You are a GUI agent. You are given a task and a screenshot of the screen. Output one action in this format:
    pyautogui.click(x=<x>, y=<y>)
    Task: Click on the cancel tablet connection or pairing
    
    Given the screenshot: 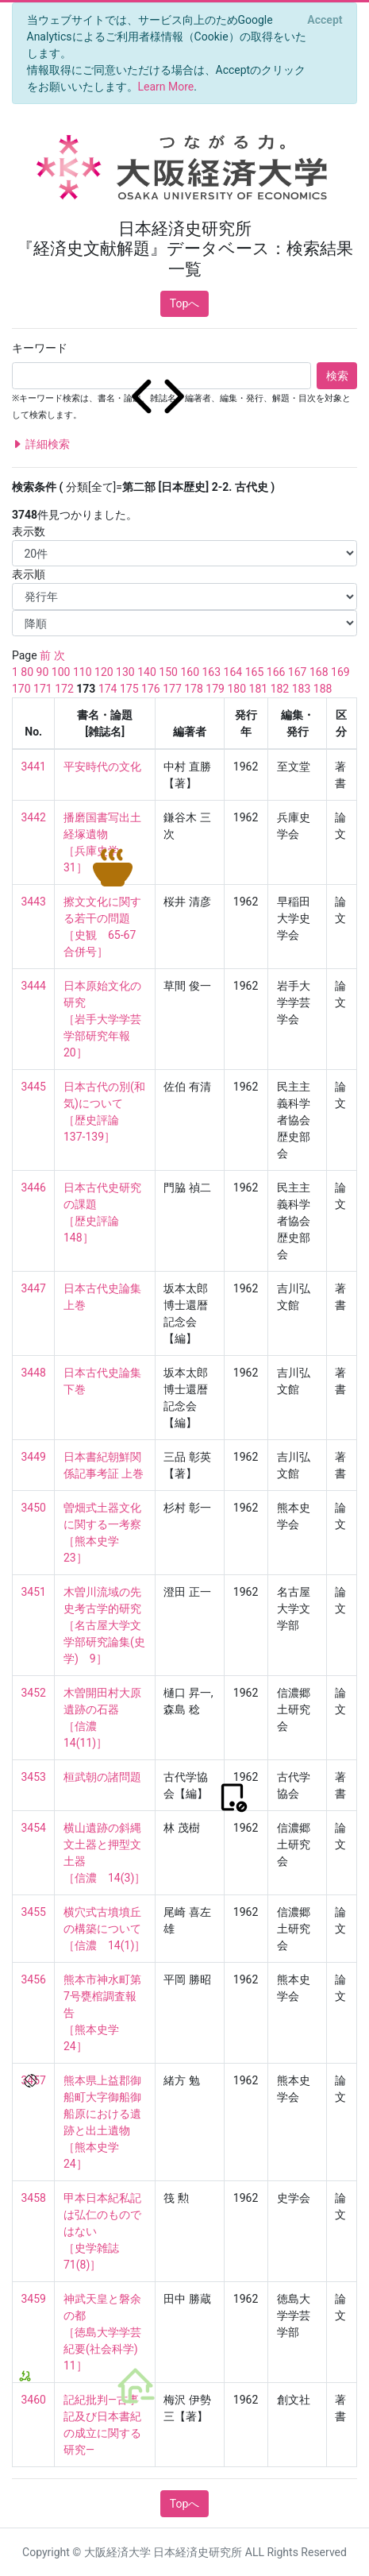 What is the action you would take?
    pyautogui.click(x=232, y=1797)
    